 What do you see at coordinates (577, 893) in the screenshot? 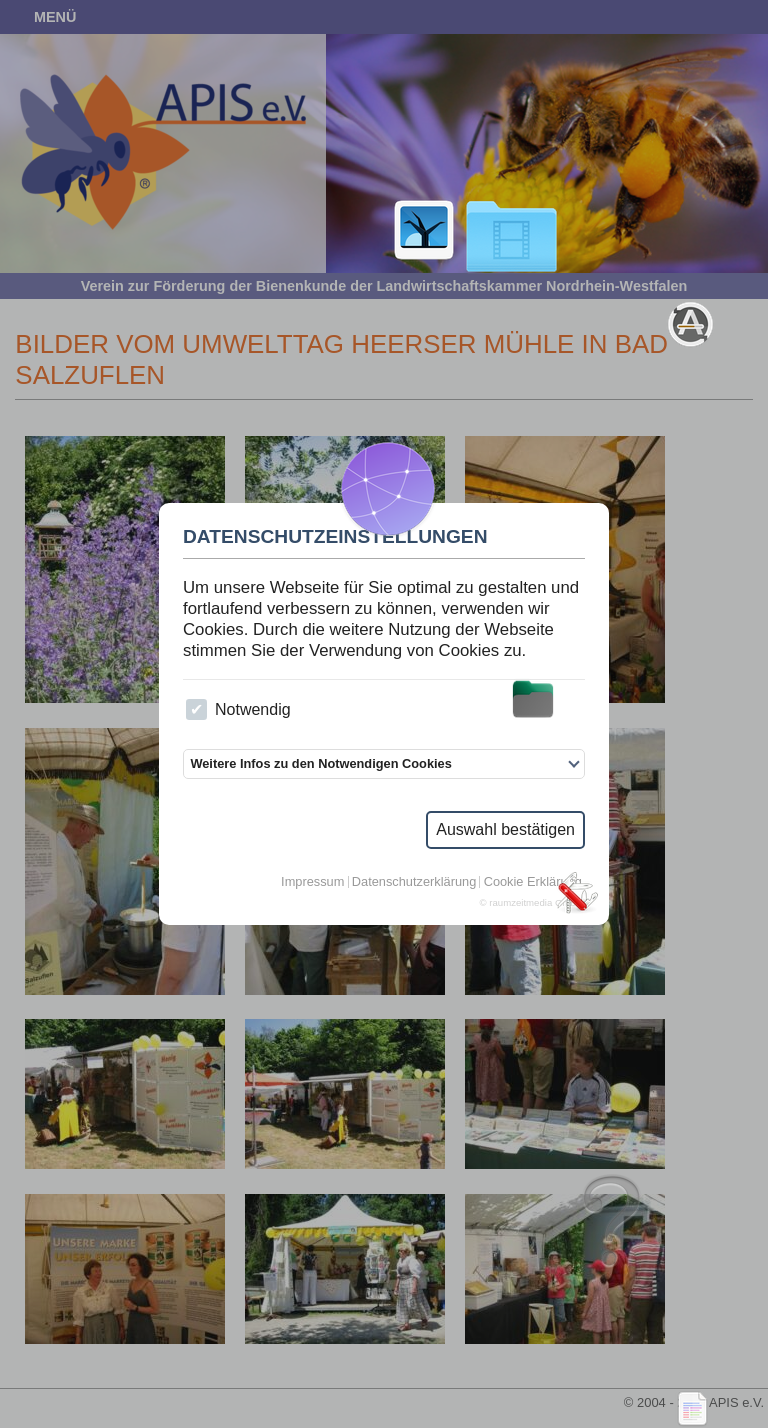
I see `access utility applications and tools` at bounding box center [577, 893].